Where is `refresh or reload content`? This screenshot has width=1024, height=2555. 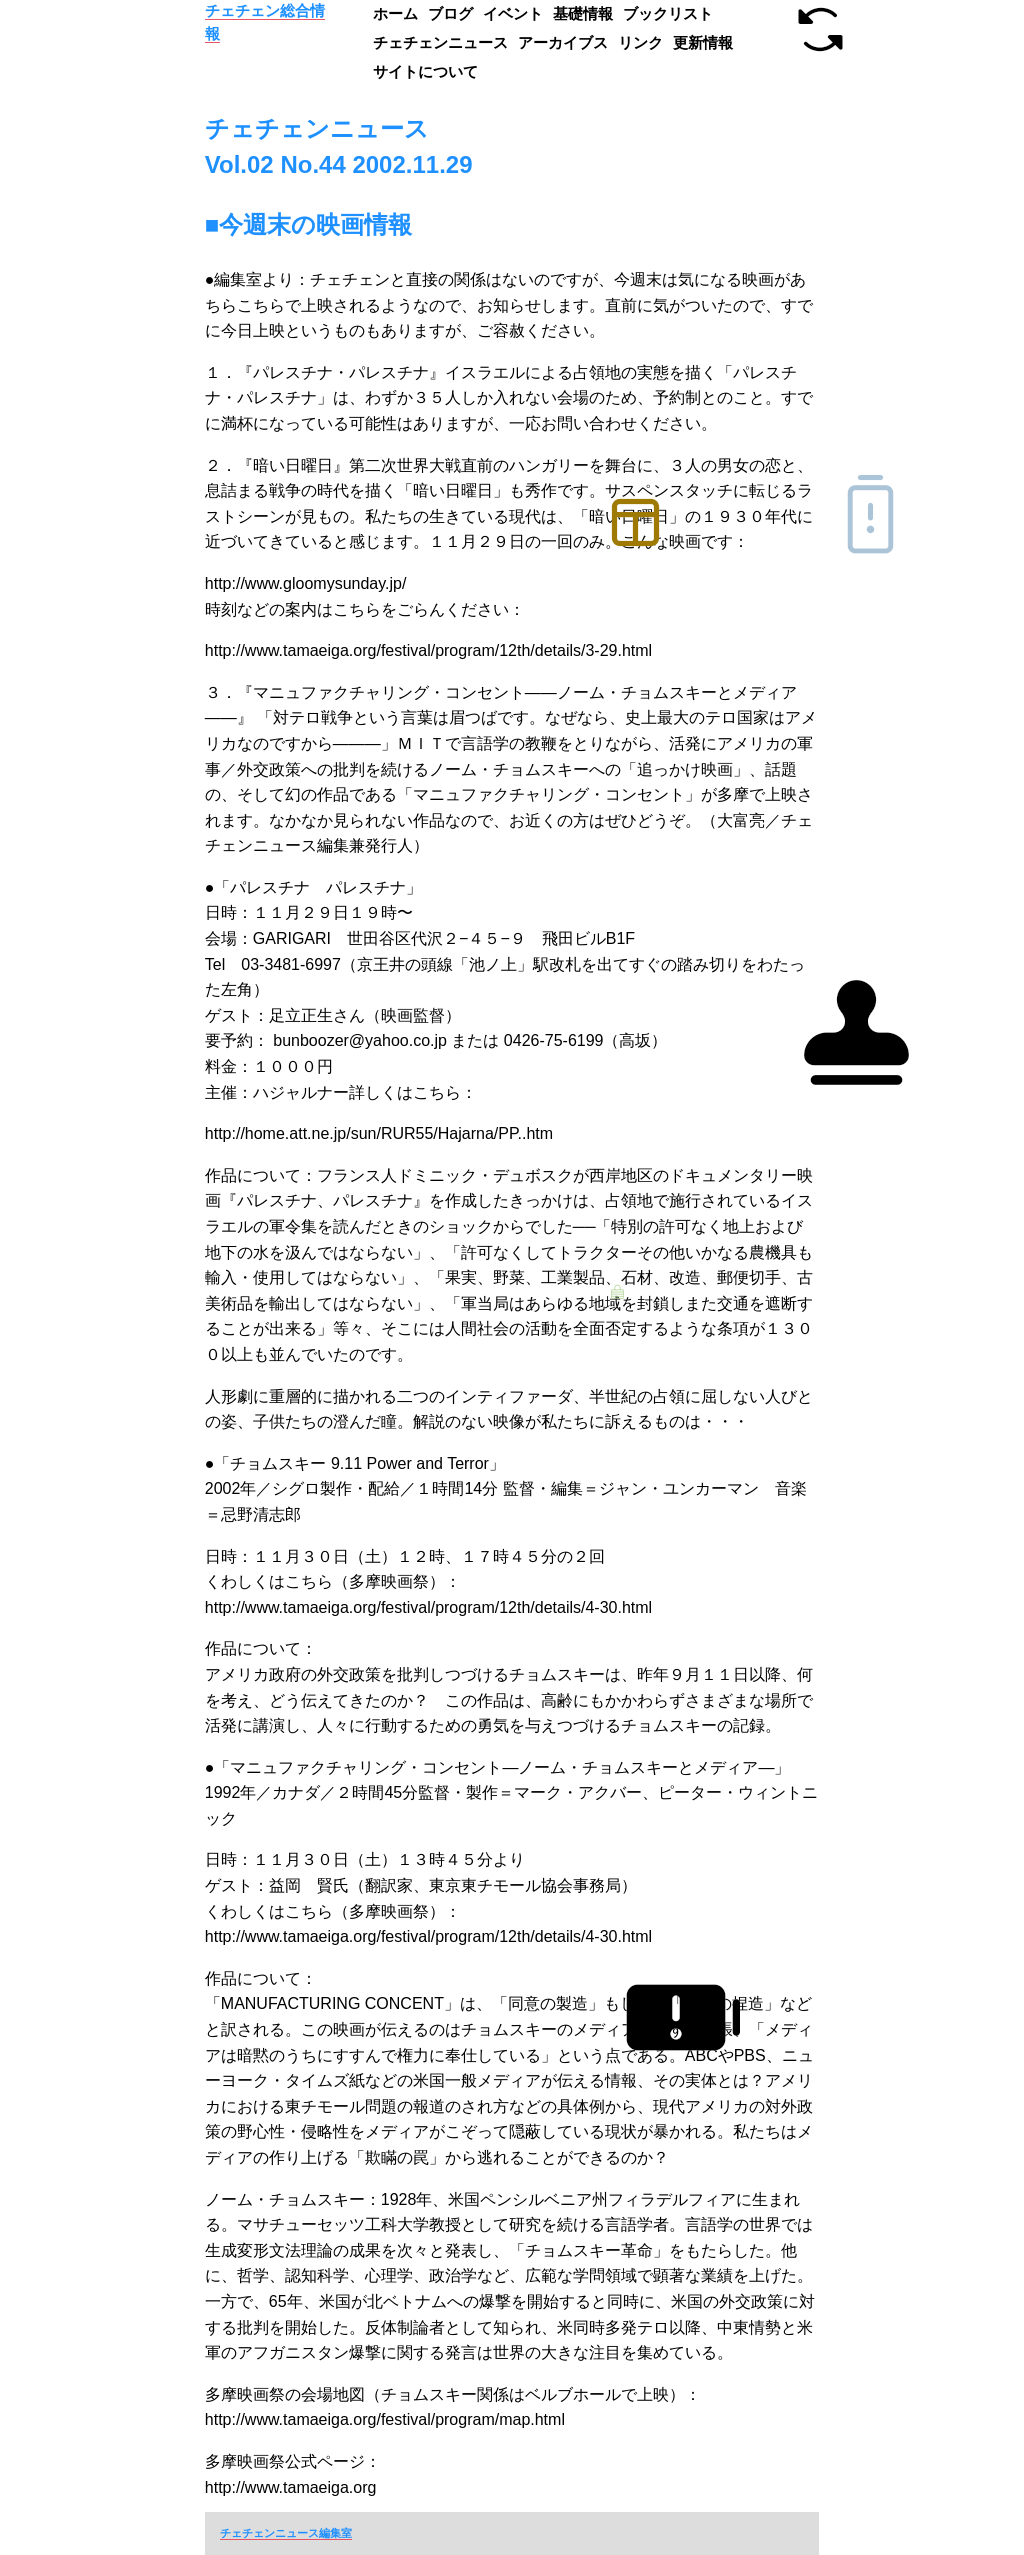
refresh or reload content is located at coordinates (820, 29).